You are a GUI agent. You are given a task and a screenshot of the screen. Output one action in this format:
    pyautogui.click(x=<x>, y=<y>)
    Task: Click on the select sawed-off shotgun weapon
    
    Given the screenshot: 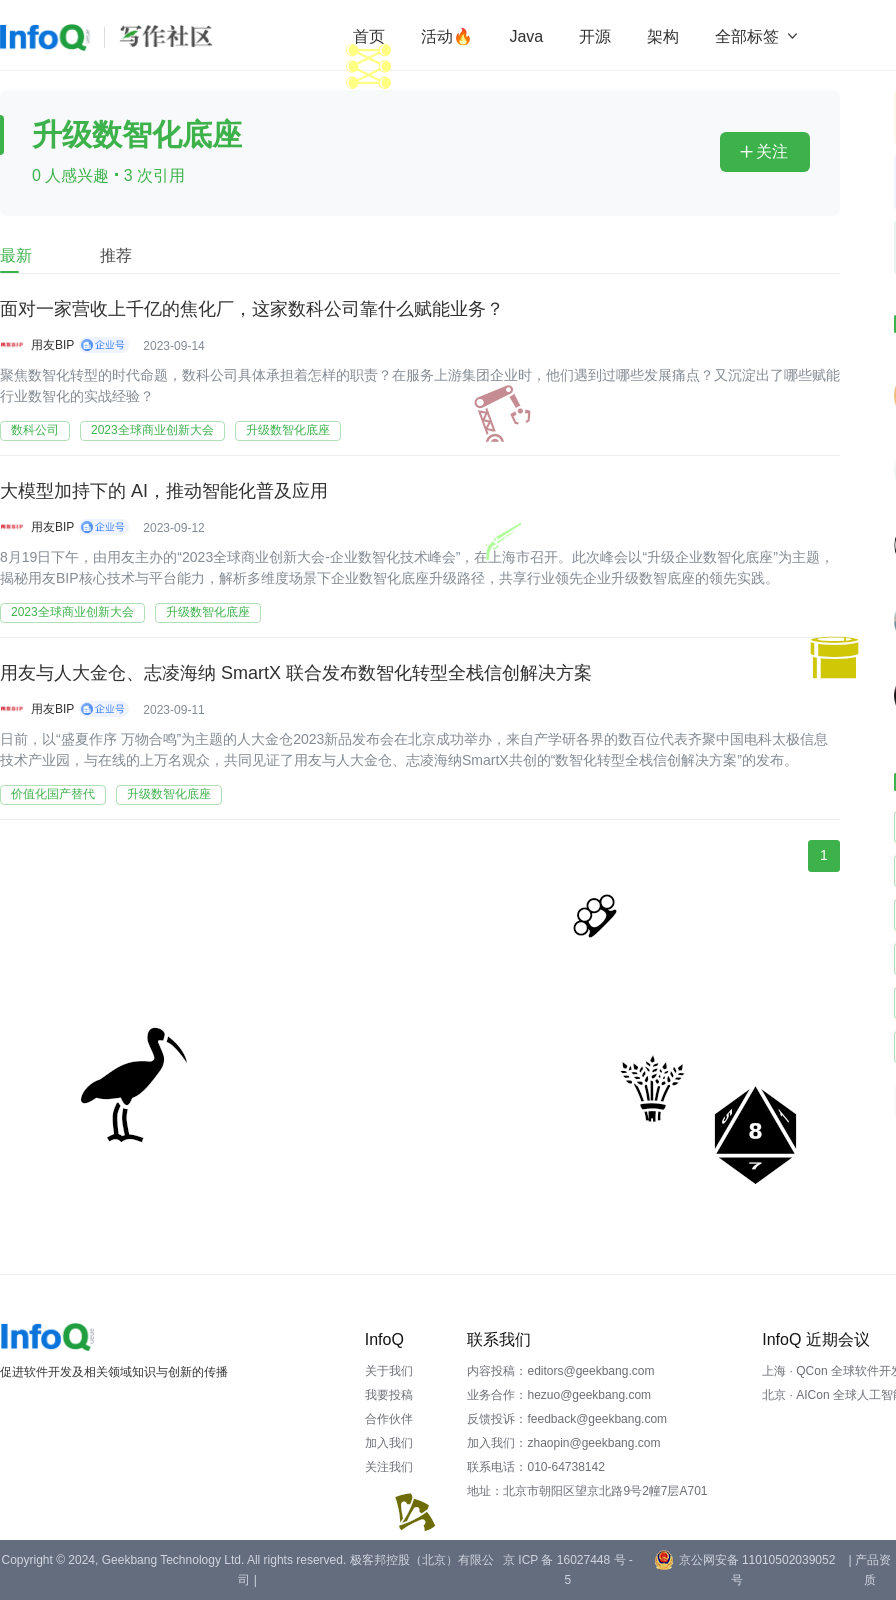 What is the action you would take?
    pyautogui.click(x=503, y=541)
    